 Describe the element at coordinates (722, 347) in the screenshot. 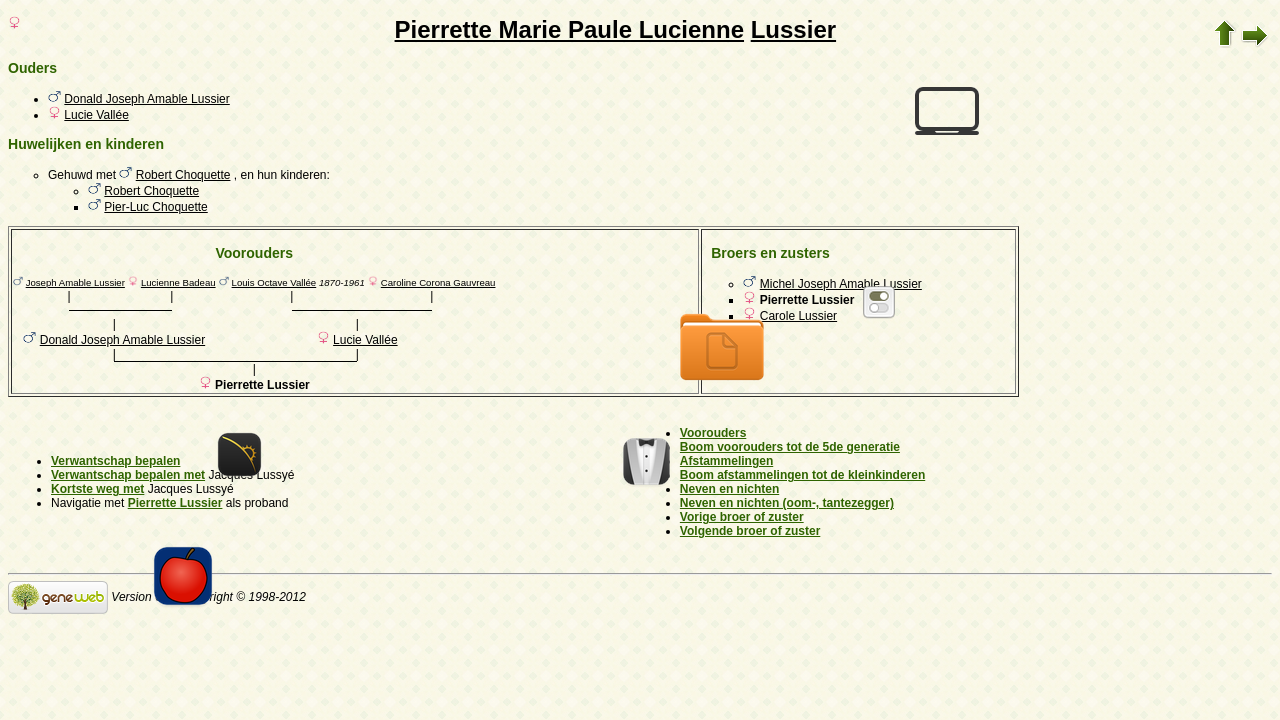

I see `open your documents folder` at that location.